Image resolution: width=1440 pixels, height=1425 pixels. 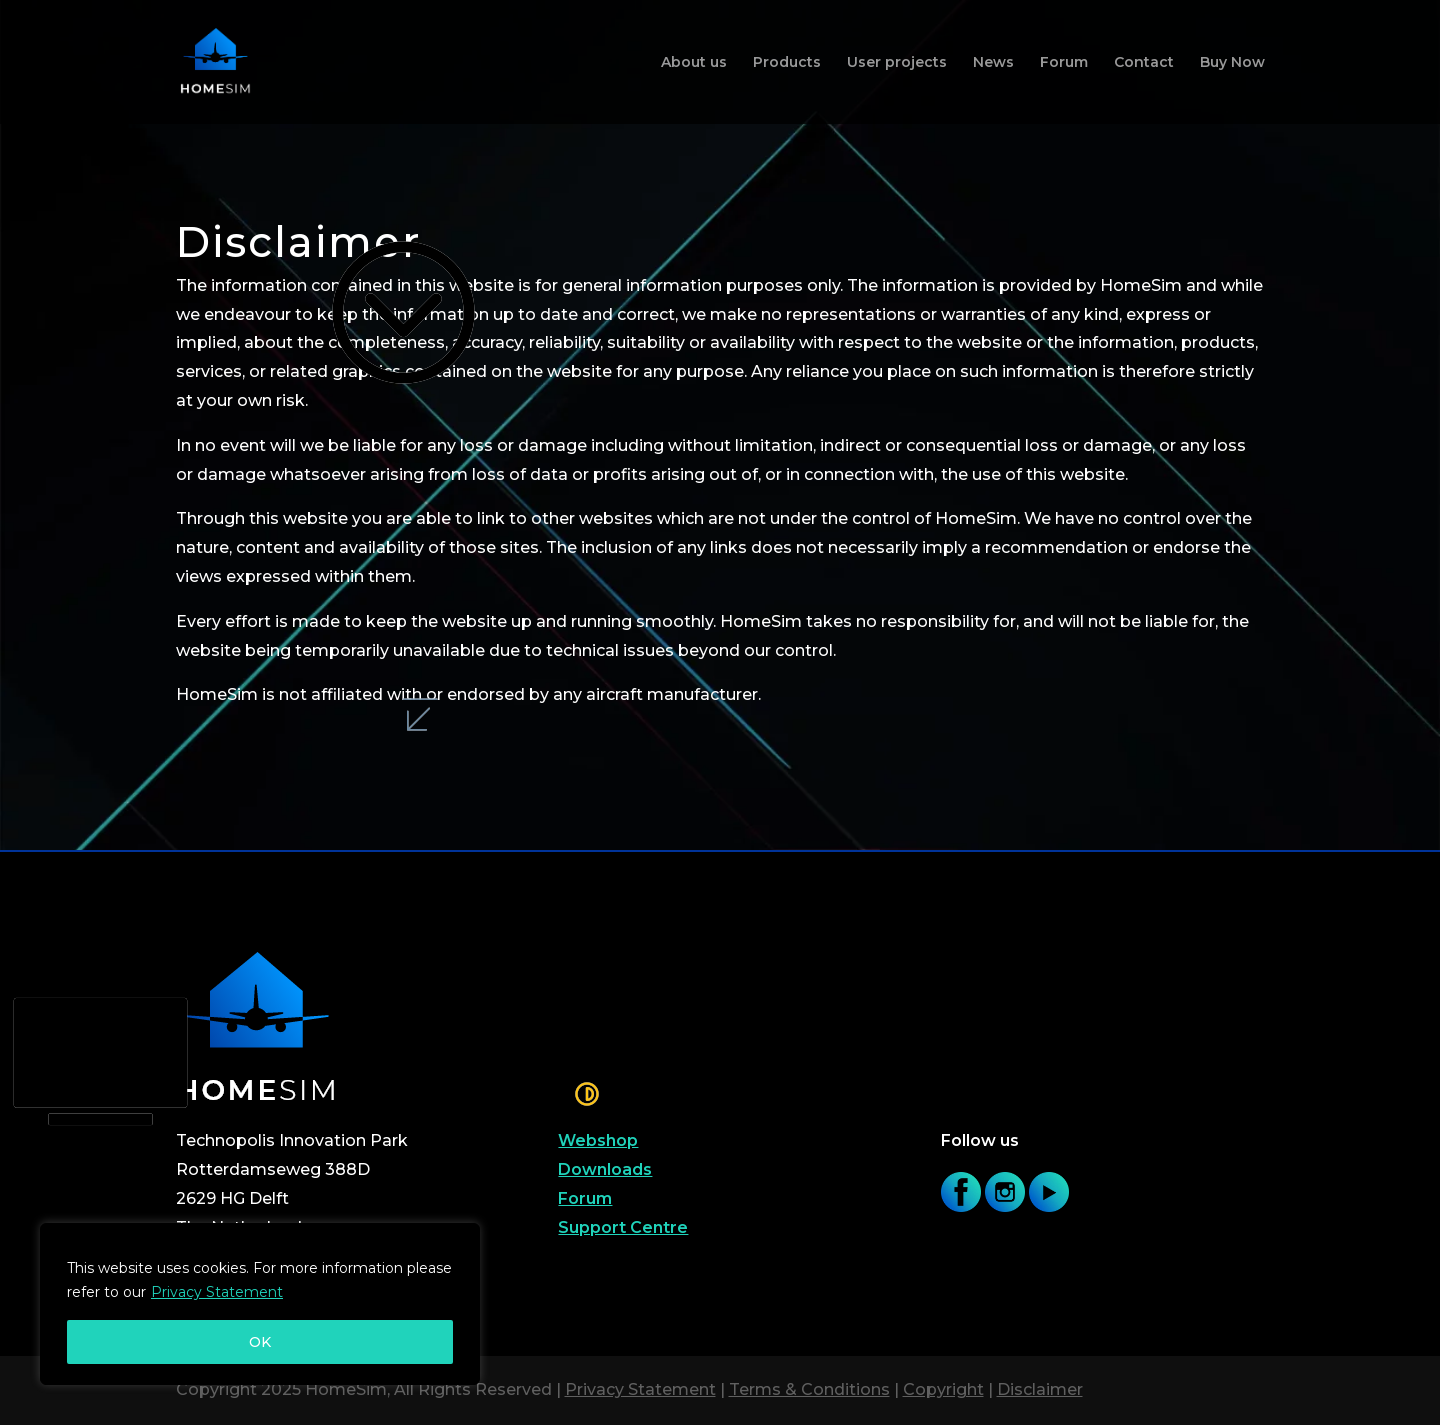 What do you see at coordinates (587, 1094) in the screenshot?
I see `adjust display contrast settings` at bounding box center [587, 1094].